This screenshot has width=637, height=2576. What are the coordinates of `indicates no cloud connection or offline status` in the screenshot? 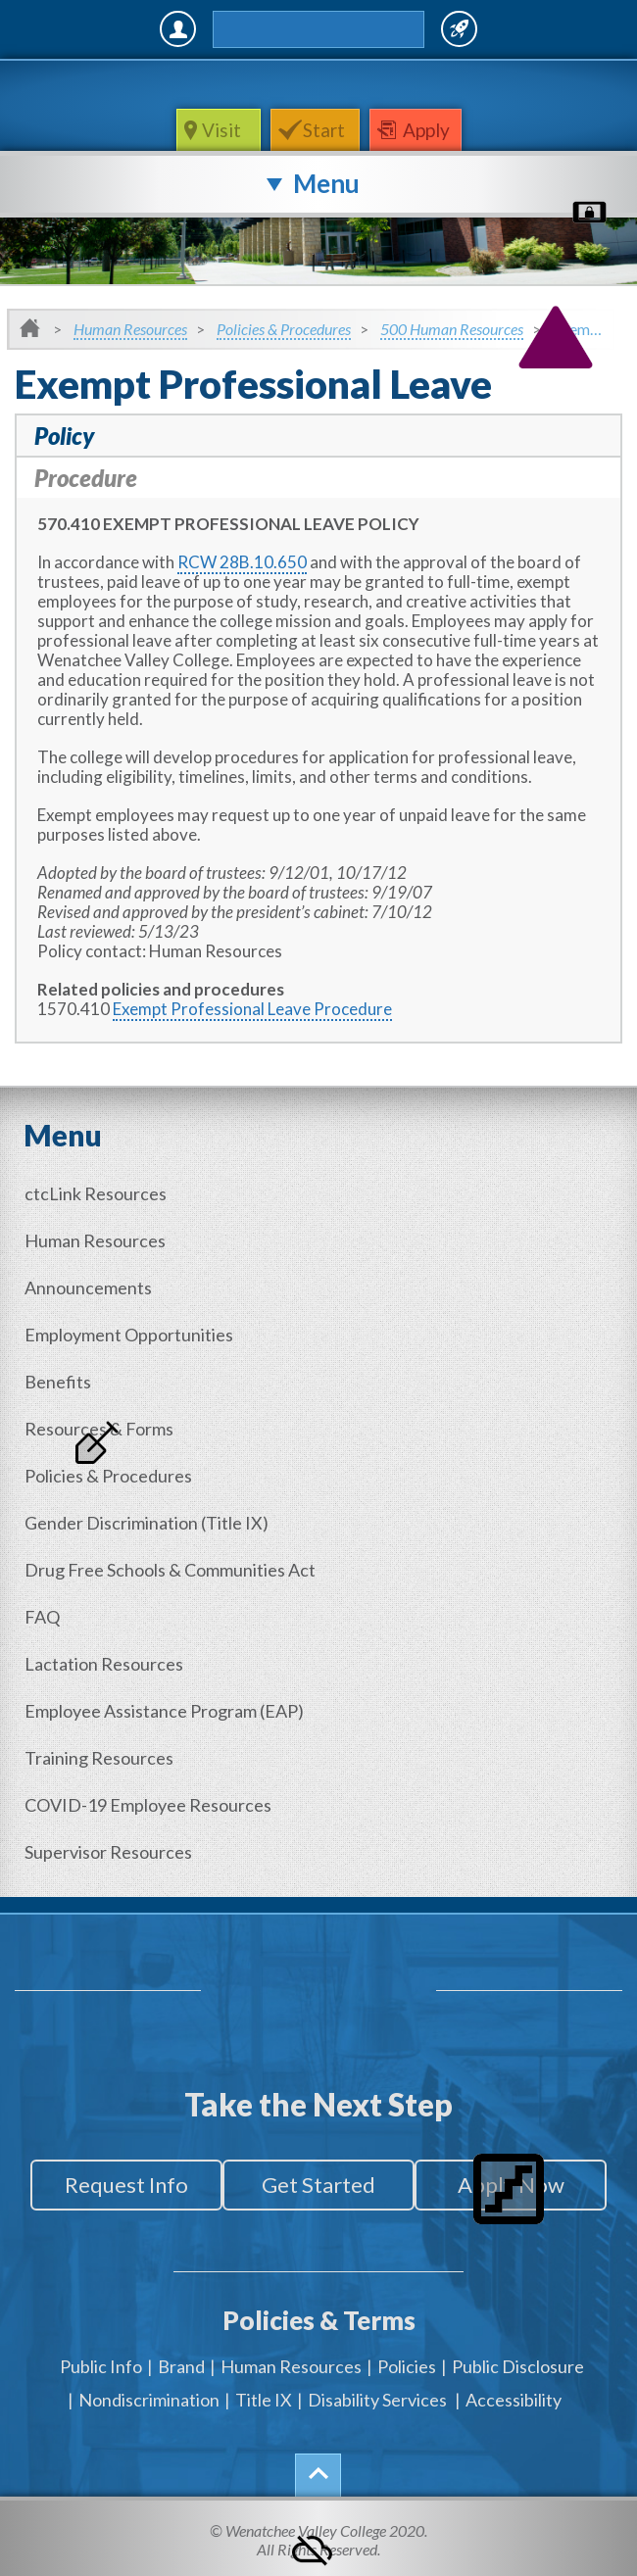 It's located at (312, 2549).